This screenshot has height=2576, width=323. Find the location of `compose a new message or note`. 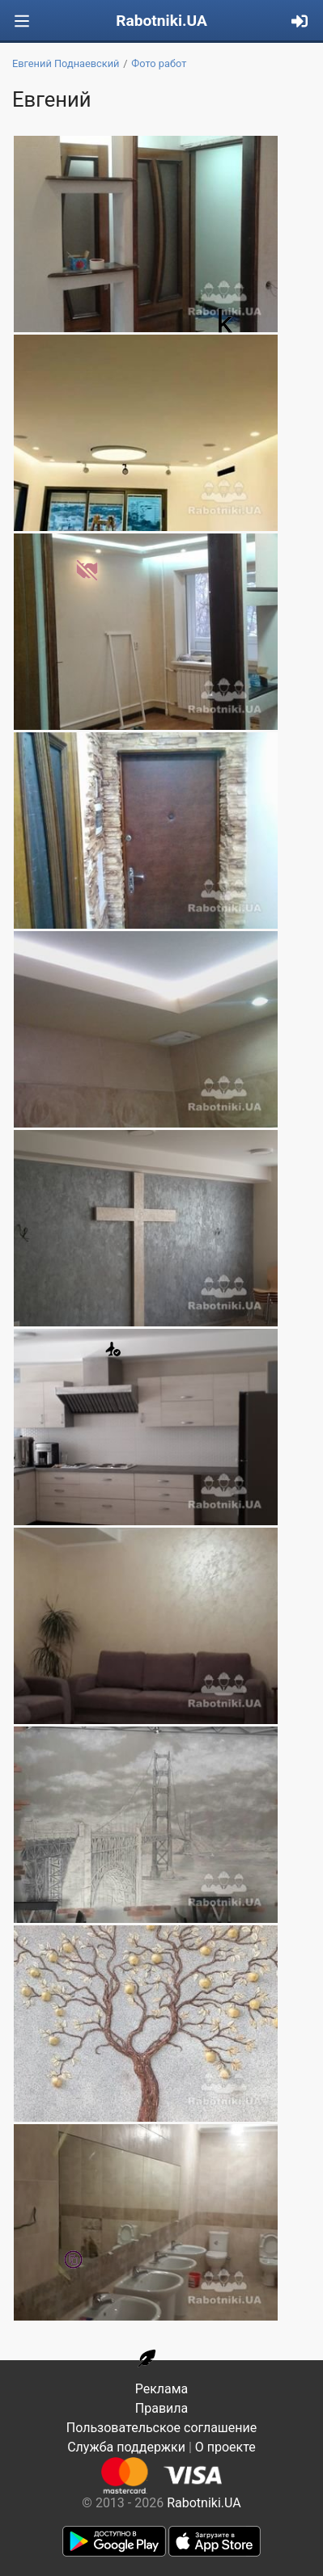

compose a new message or note is located at coordinates (147, 2359).